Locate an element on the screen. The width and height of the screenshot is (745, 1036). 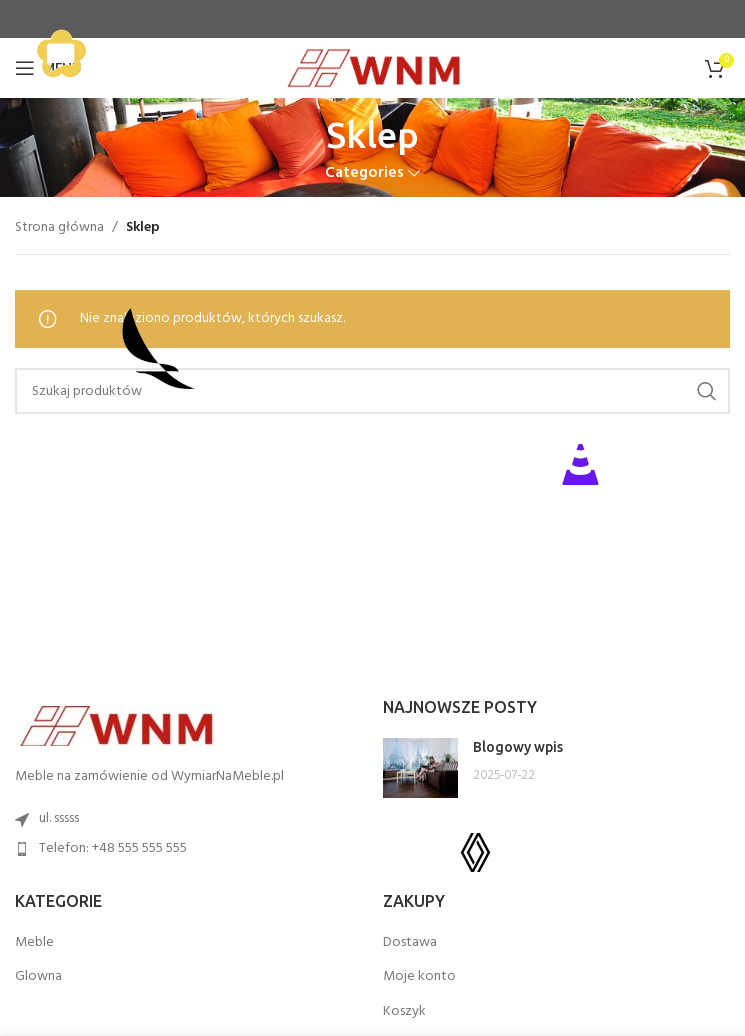
renault brand logo is located at coordinates (475, 852).